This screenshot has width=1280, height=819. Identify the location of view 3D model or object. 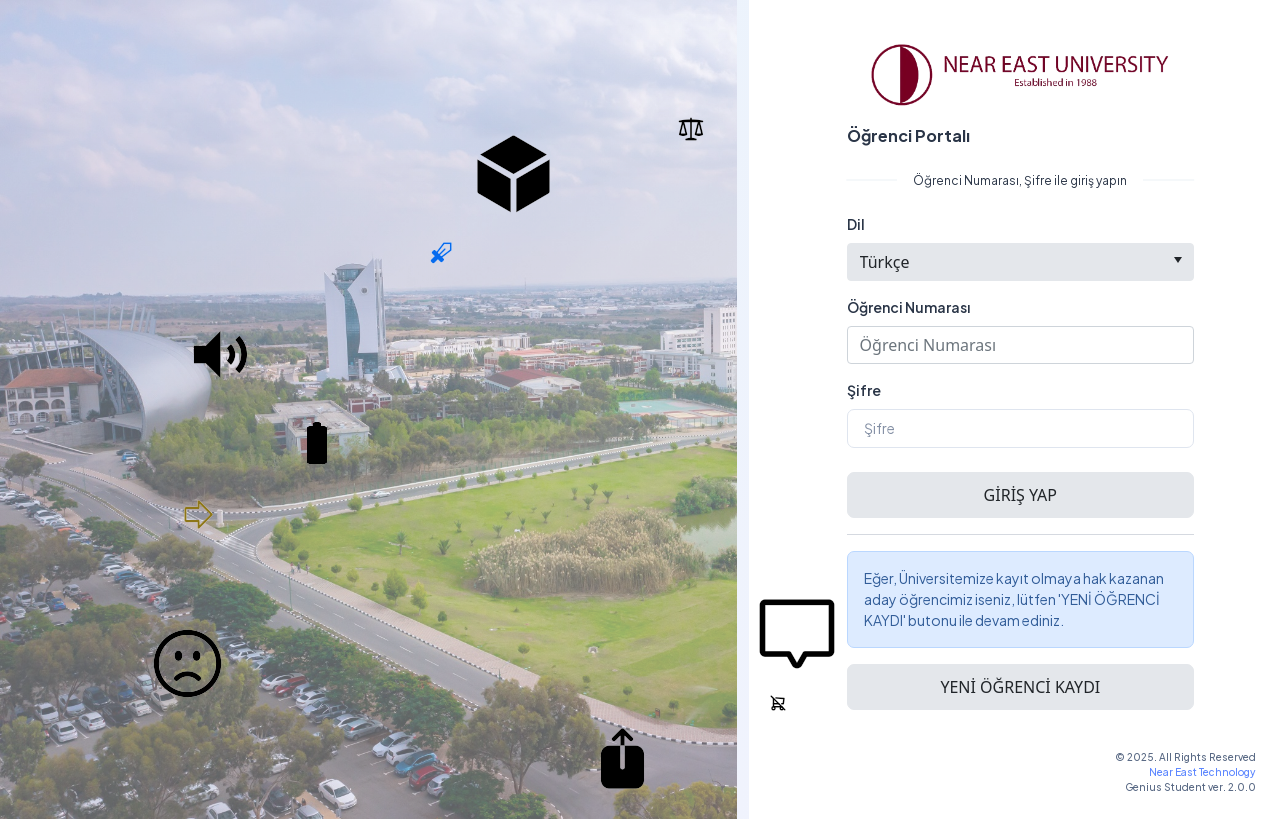
(513, 174).